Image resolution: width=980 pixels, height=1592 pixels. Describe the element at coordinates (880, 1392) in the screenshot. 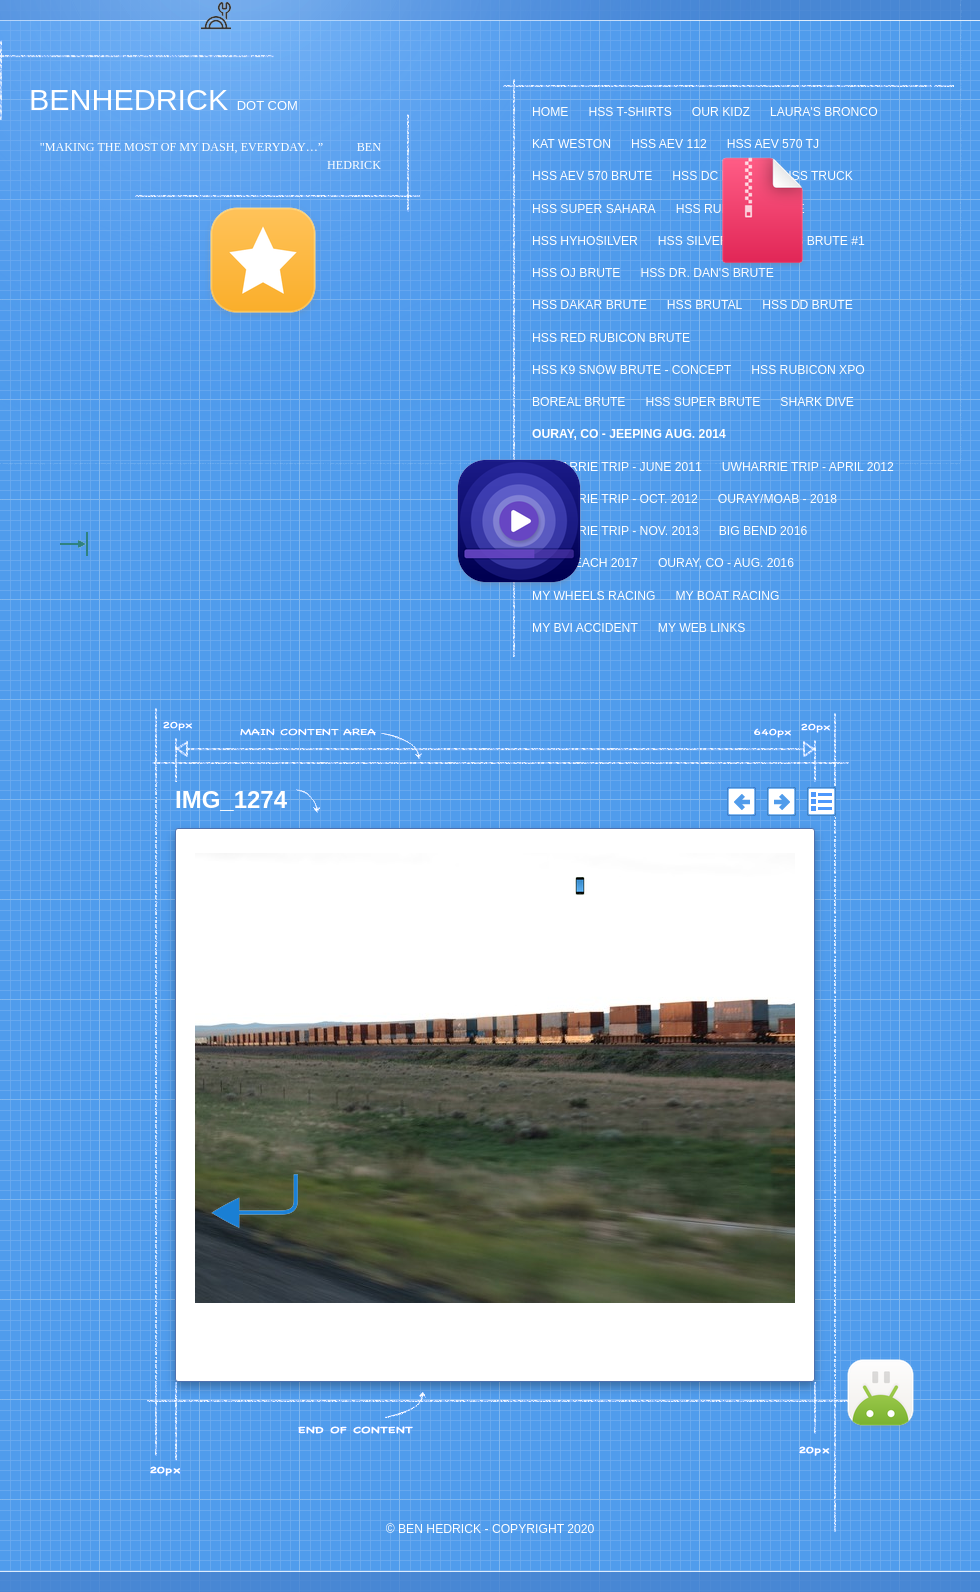

I see `open android file transfer app` at that location.